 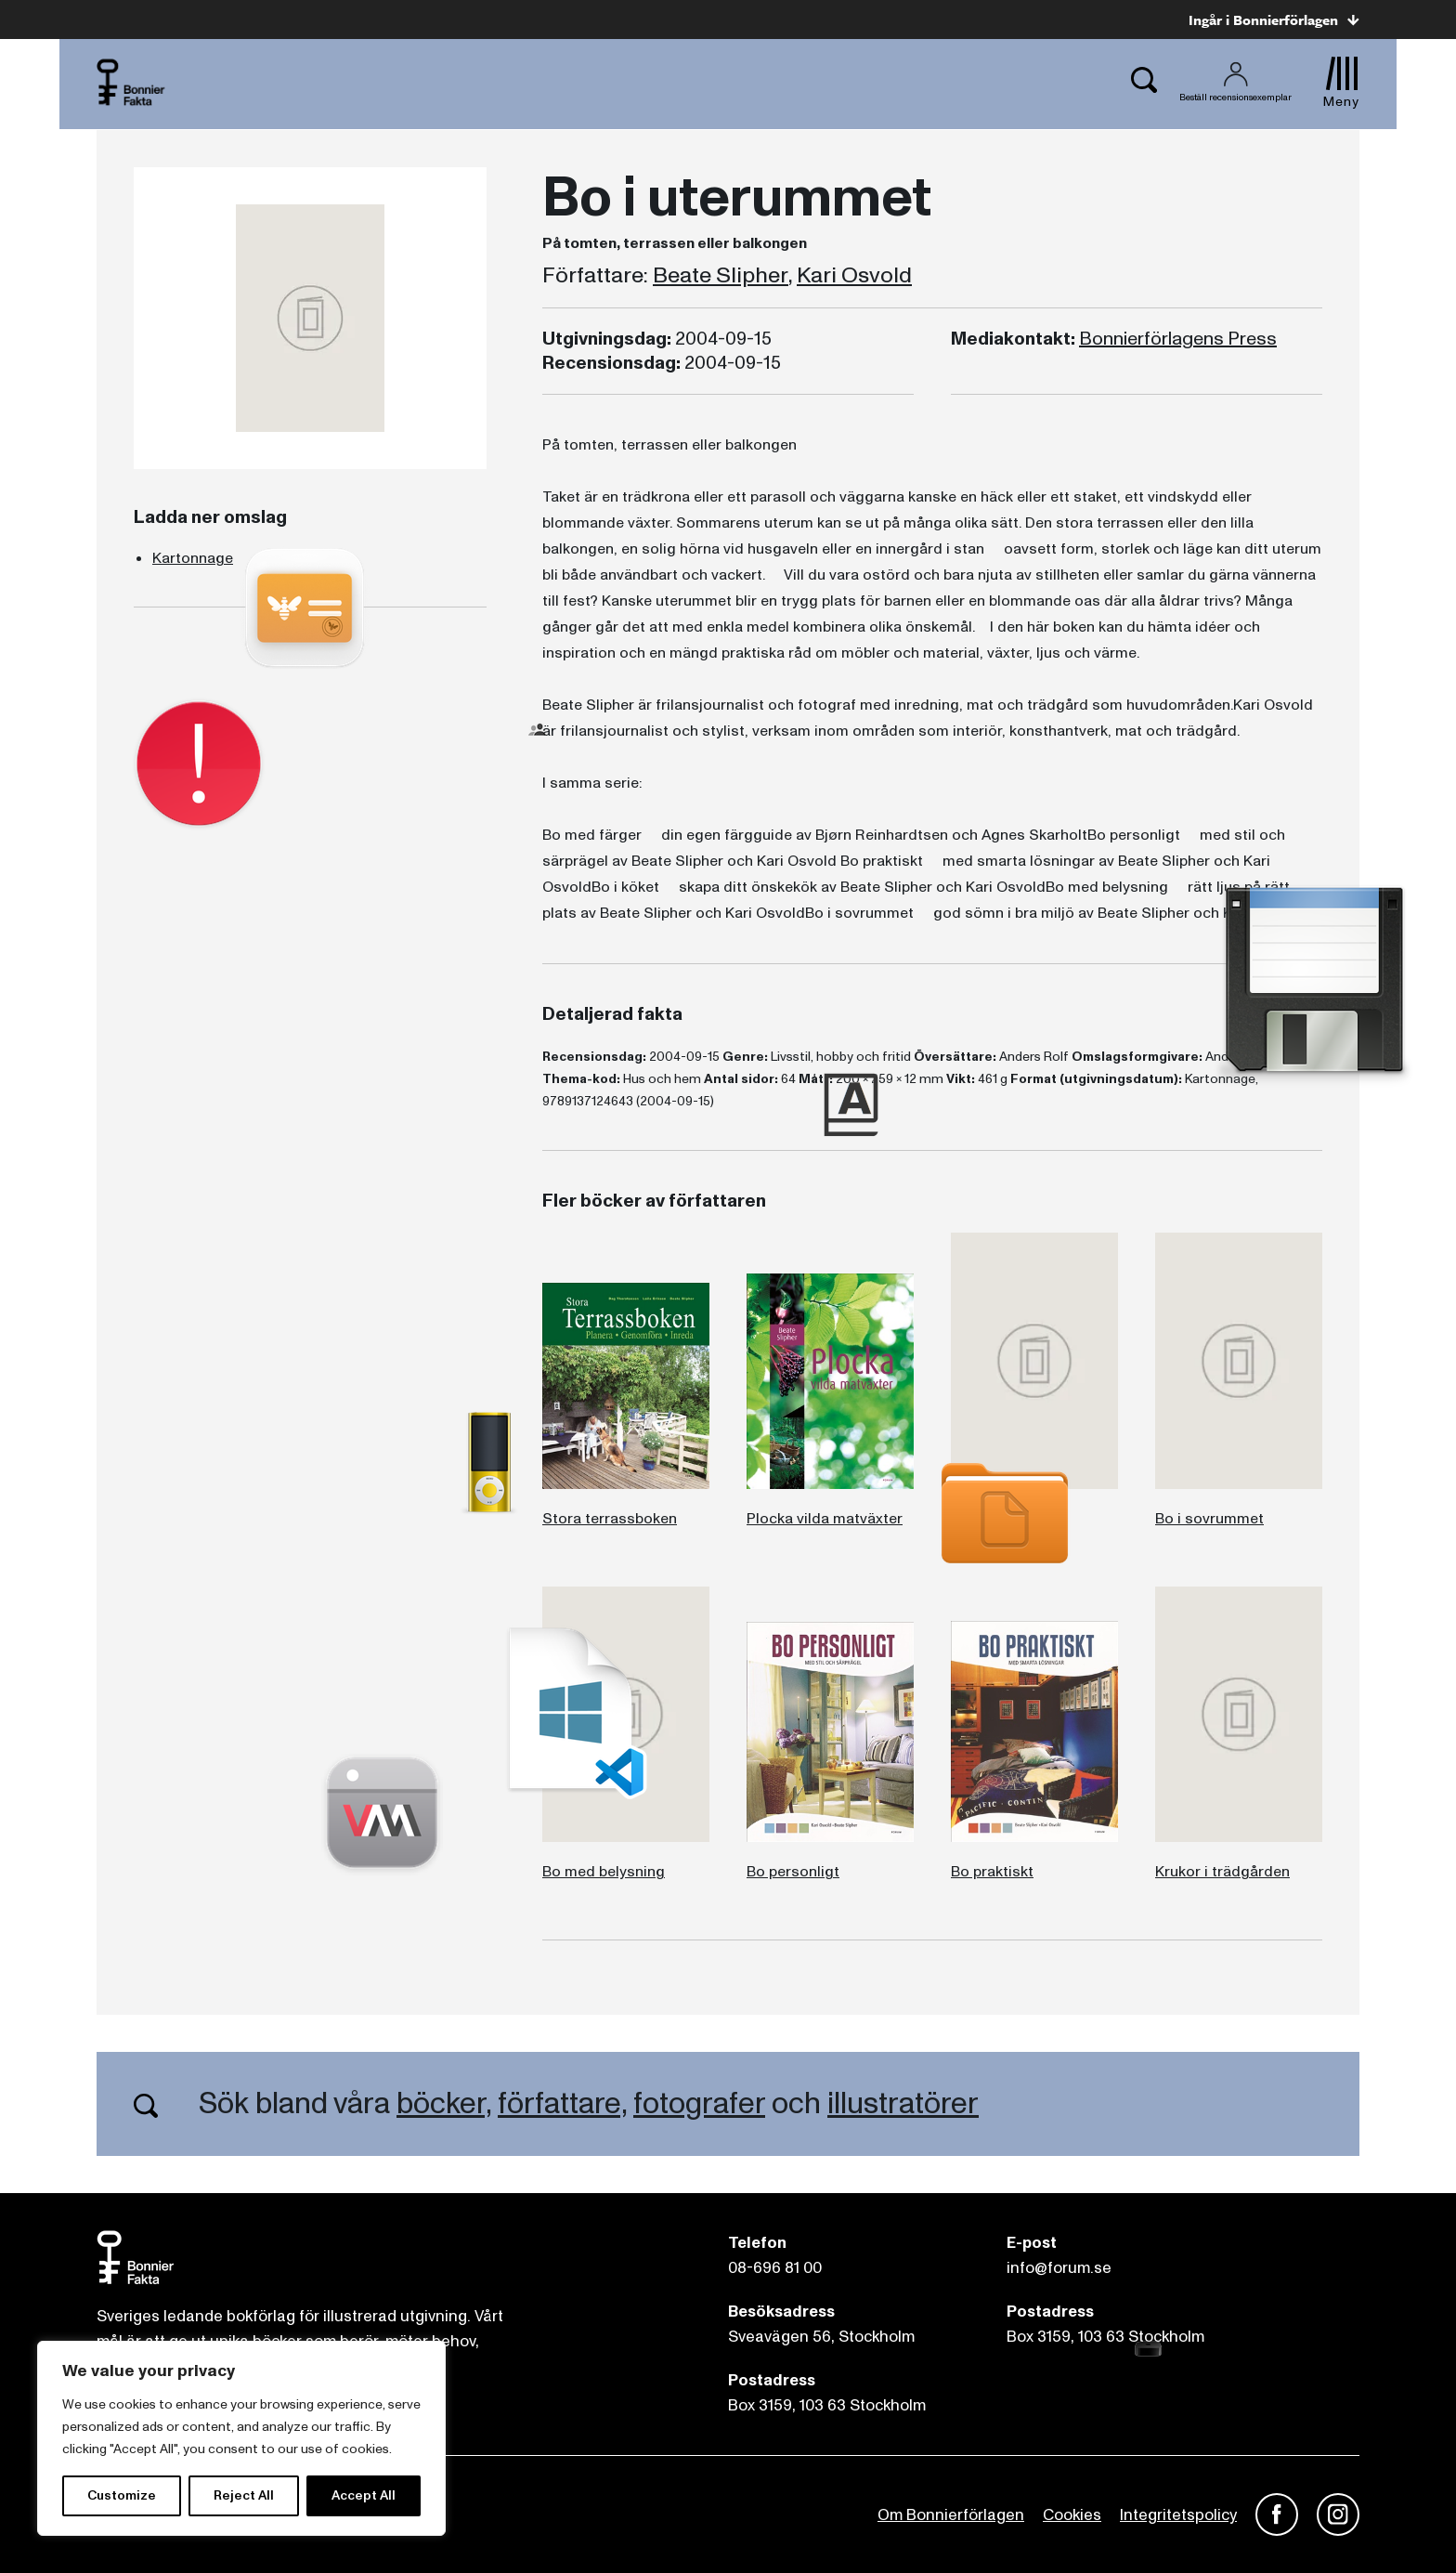 I want to click on view group or shared folder, so click(x=537, y=727).